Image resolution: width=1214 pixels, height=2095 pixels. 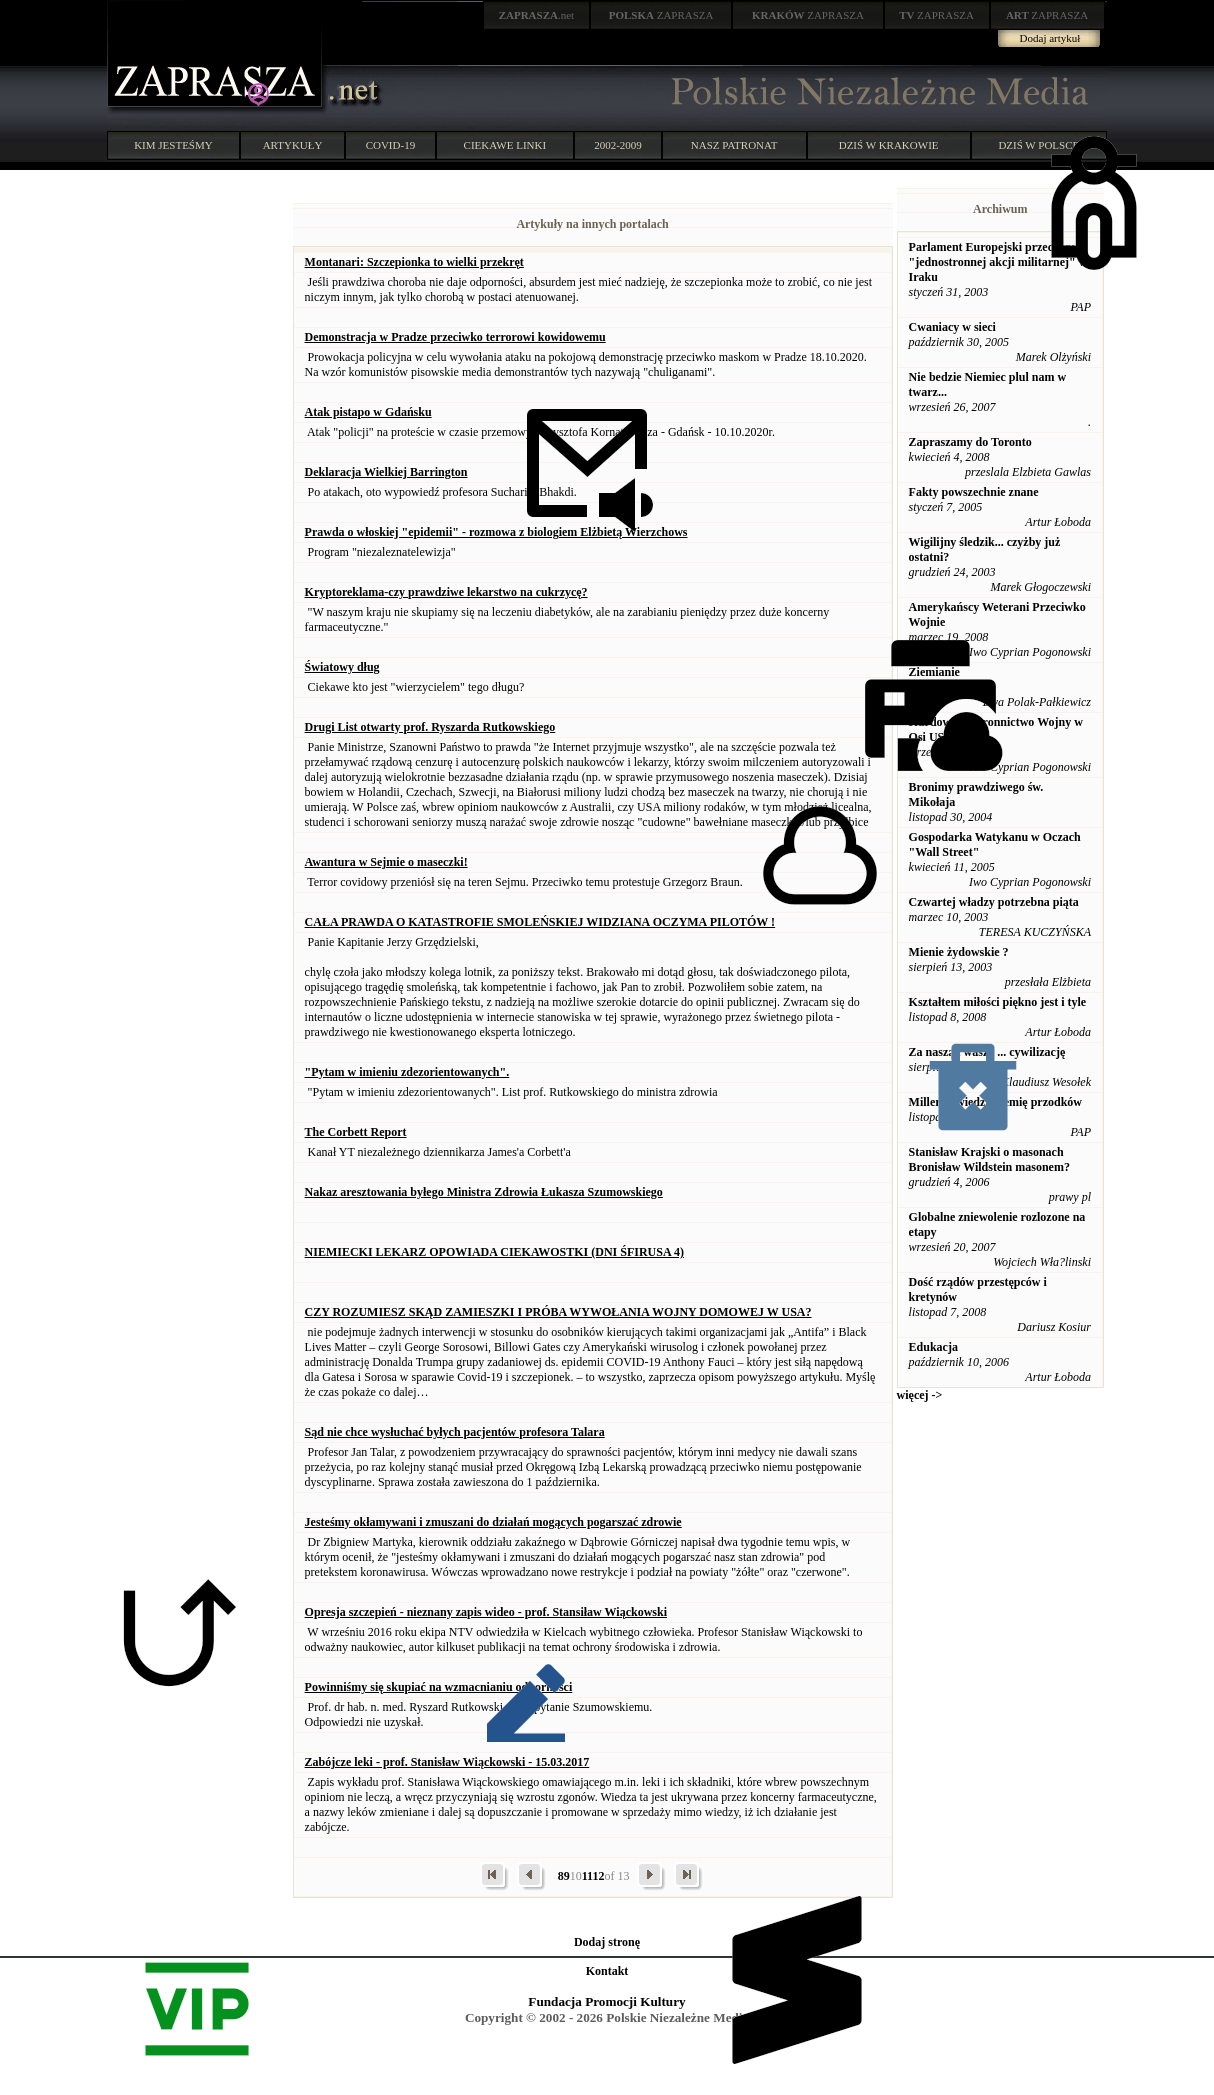 I want to click on open sublime text editor, so click(x=797, y=1980).